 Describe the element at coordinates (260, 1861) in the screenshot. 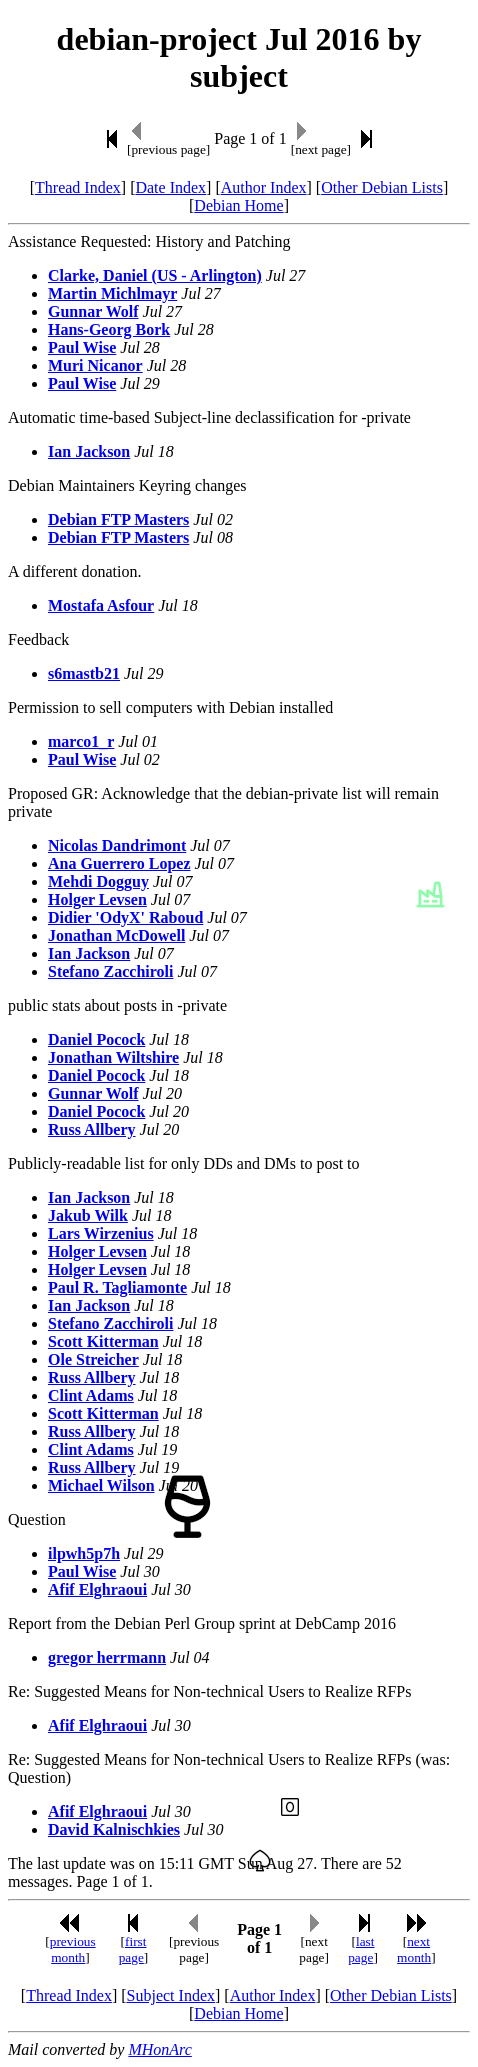

I see `spade suit icon for card games` at that location.